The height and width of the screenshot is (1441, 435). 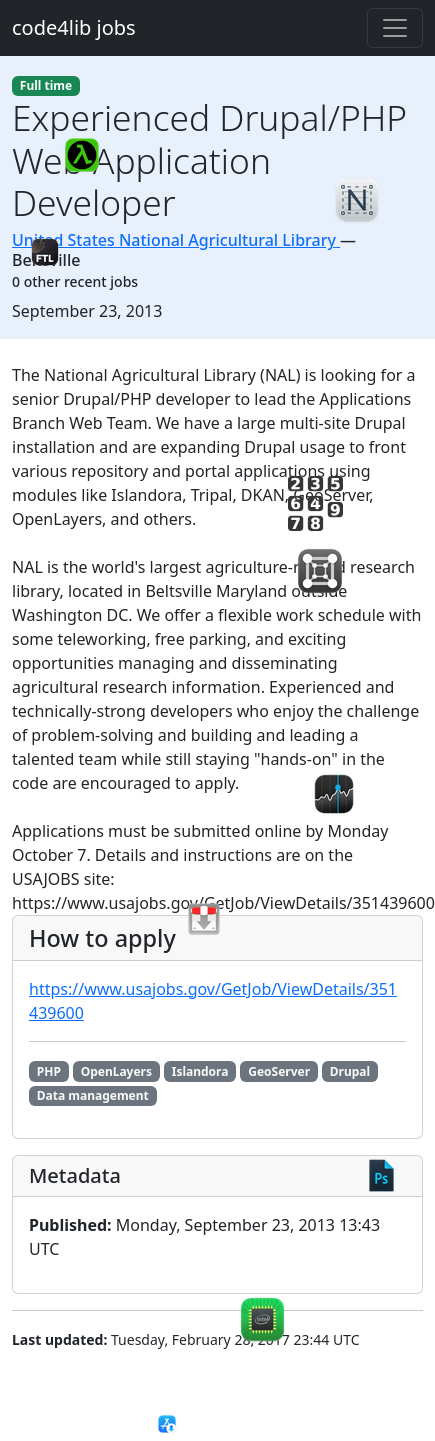 I want to click on open the stocks app, so click(x=334, y=794).